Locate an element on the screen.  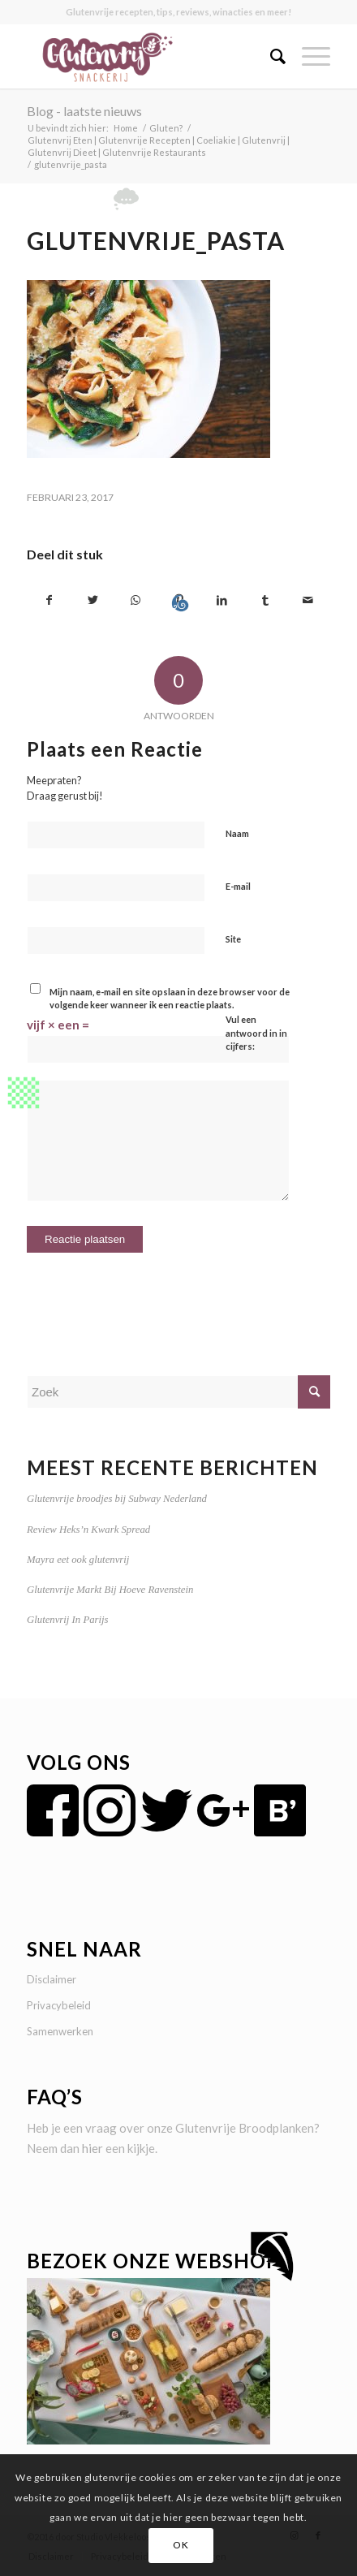
start a new chess game is located at coordinates (24, 1093).